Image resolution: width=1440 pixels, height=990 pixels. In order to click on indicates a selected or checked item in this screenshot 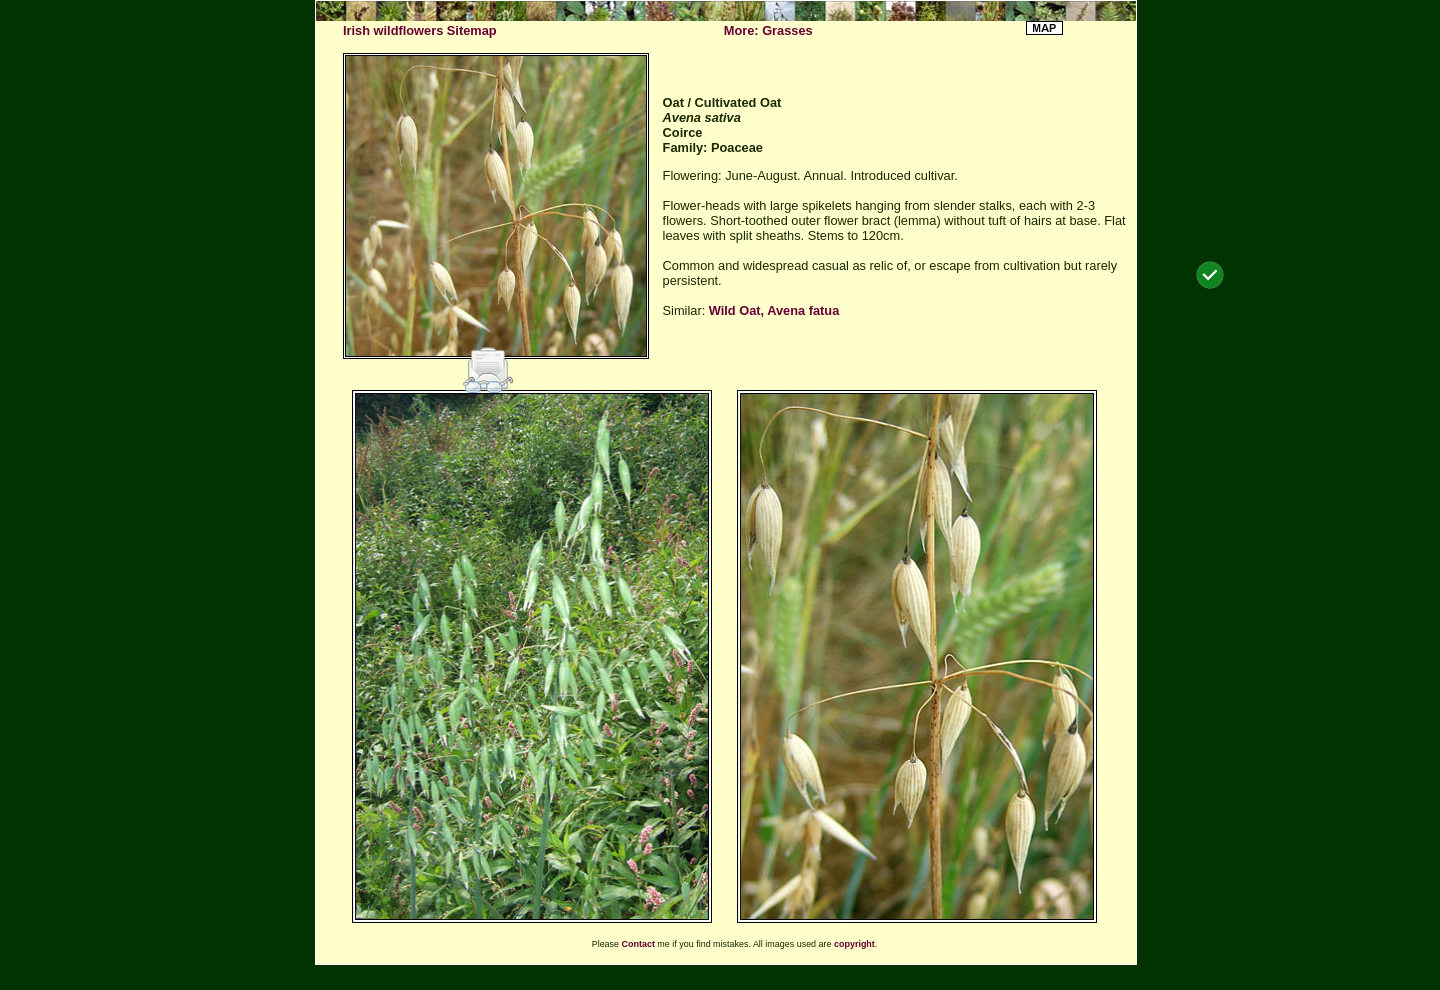, I will do `click(1210, 275)`.